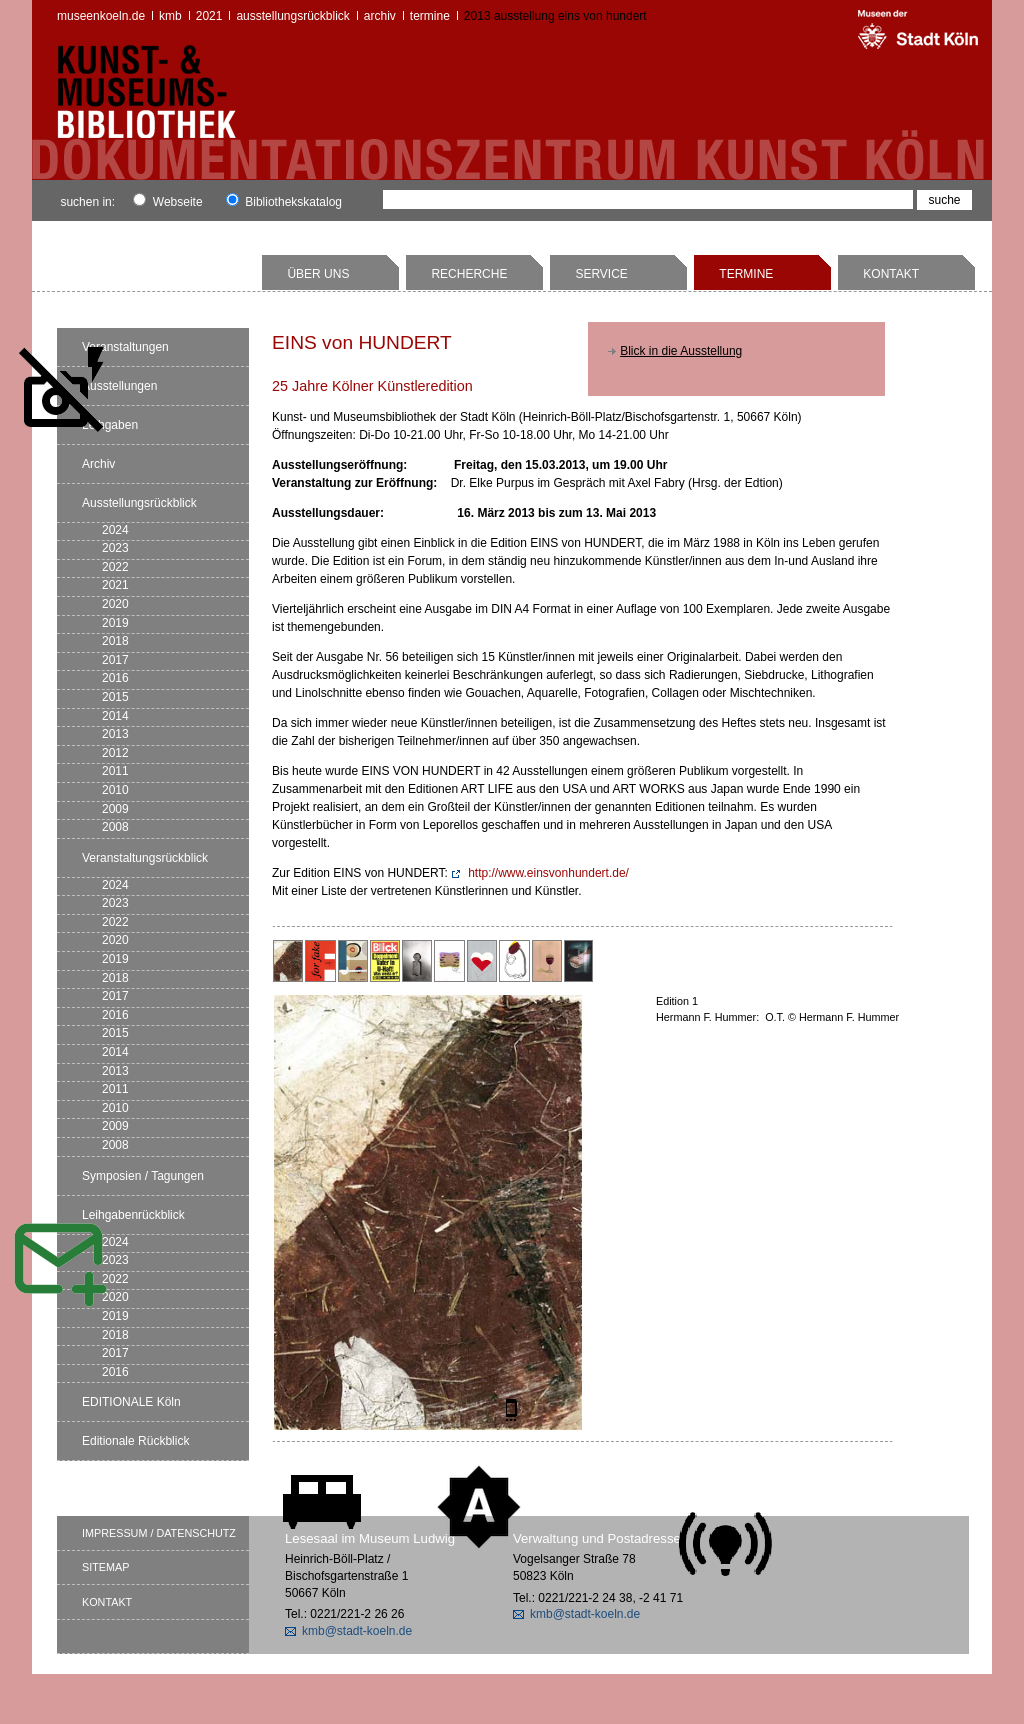  I want to click on enable automatic brightness adjustment, so click(479, 1507).